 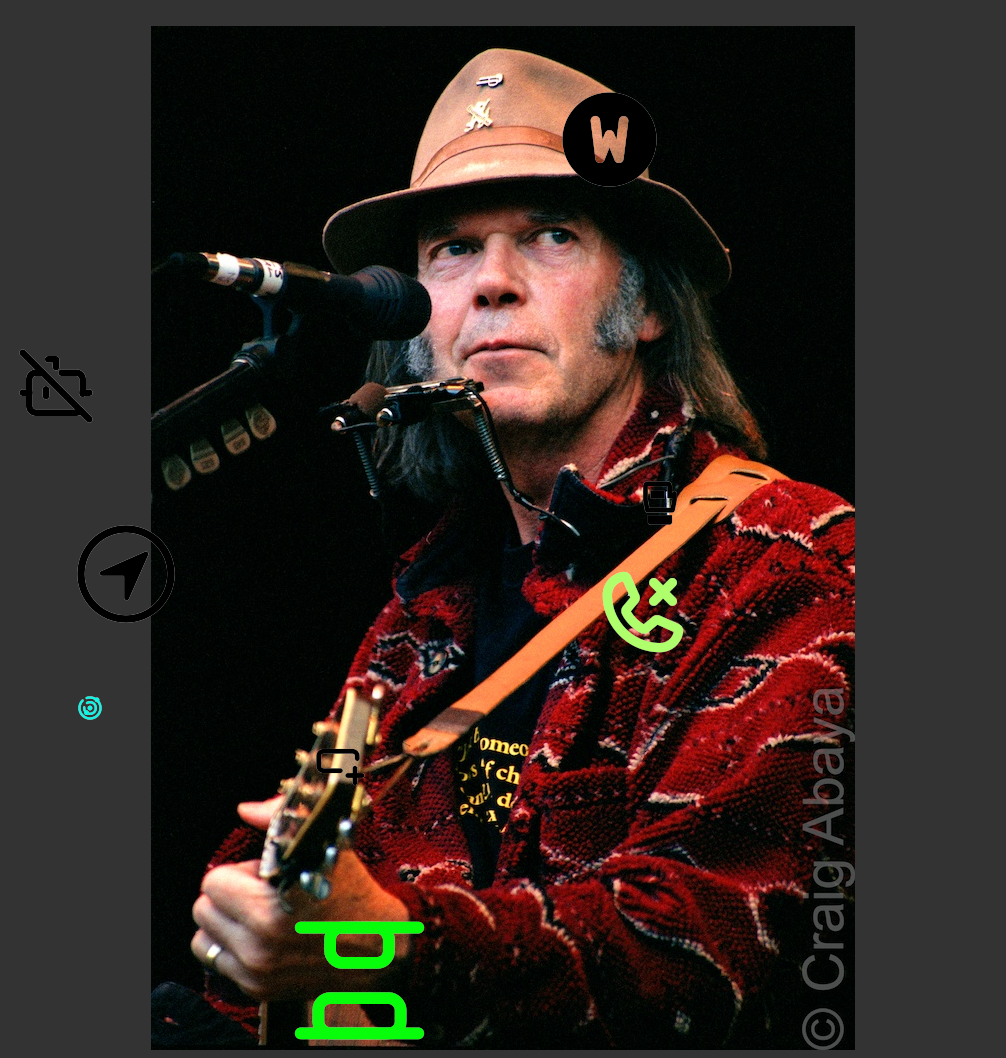 What do you see at coordinates (338, 761) in the screenshot?
I see `add a new variable` at bounding box center [338, 761].